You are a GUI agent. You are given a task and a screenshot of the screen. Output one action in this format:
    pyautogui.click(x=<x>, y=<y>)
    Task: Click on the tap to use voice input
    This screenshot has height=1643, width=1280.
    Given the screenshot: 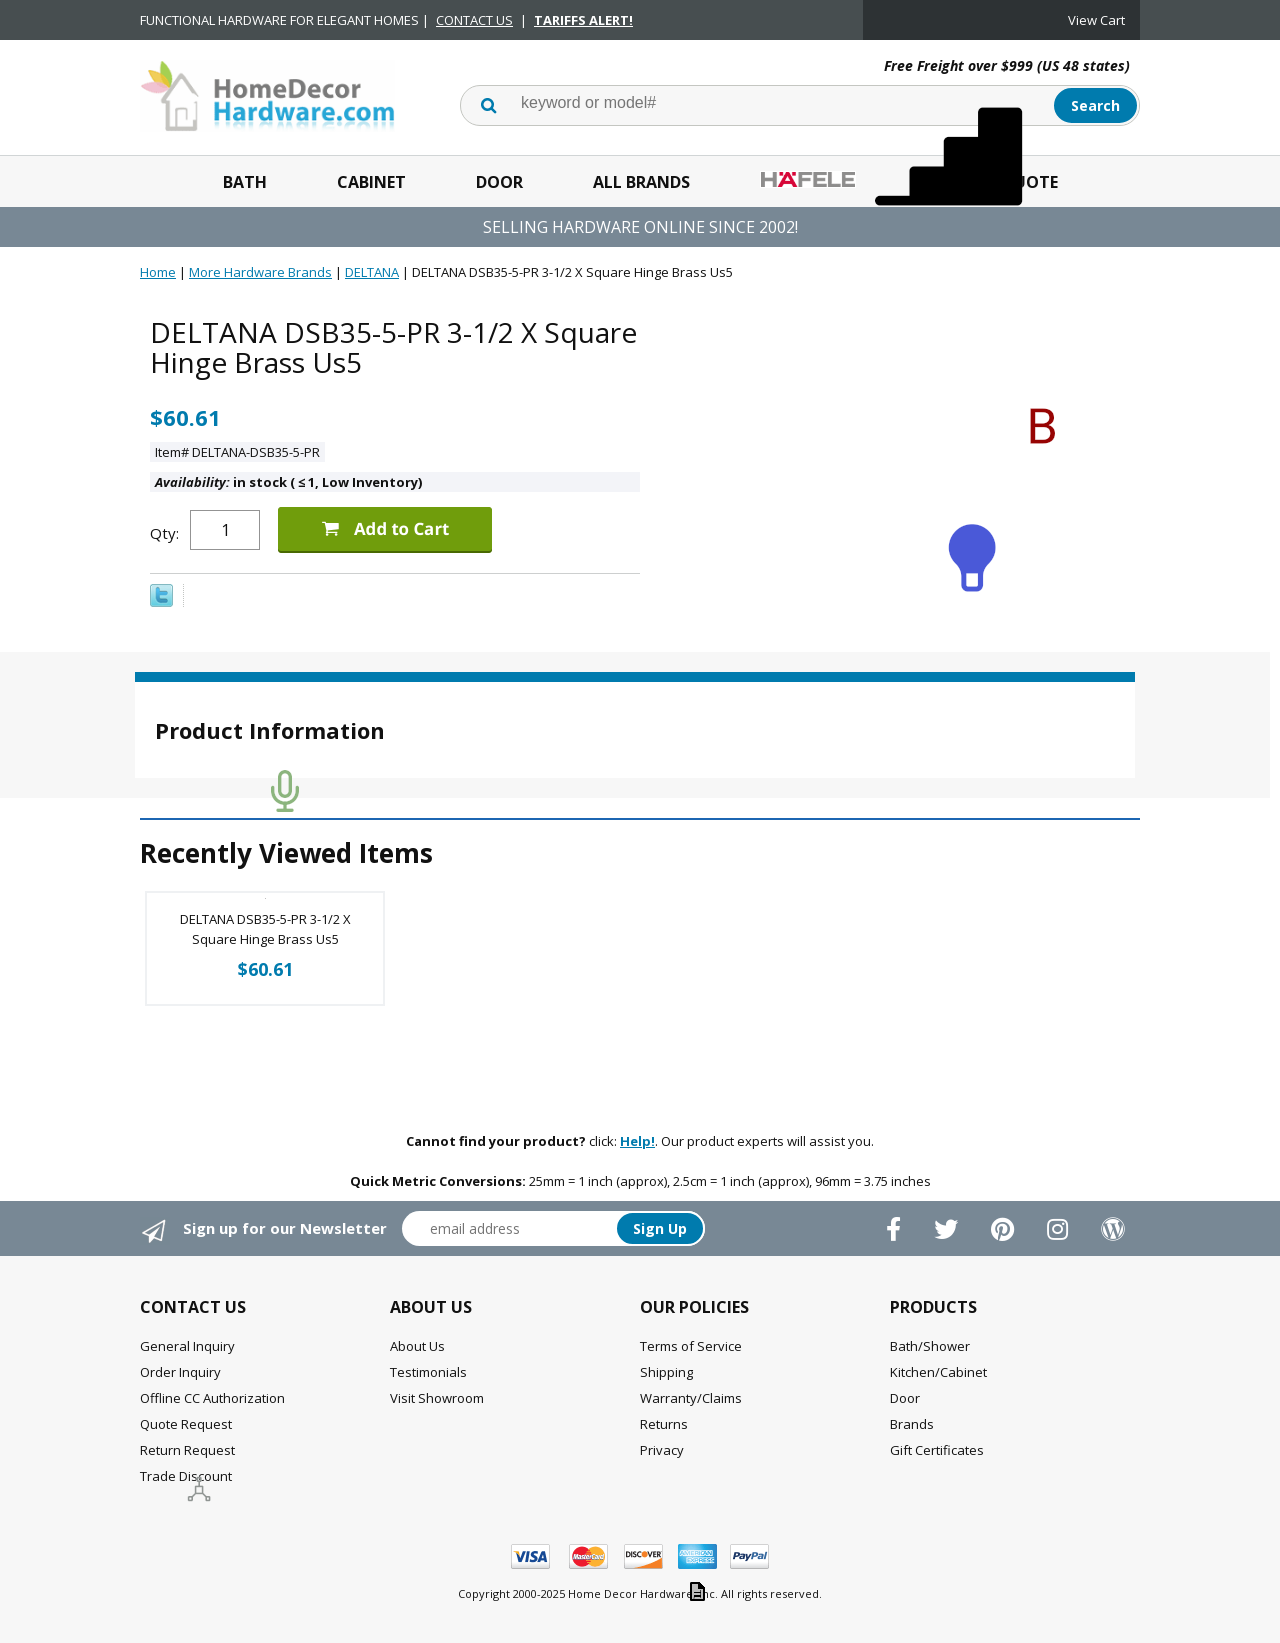 What is the action you would take?
    pyautogui.click(x=285, y=791)
    